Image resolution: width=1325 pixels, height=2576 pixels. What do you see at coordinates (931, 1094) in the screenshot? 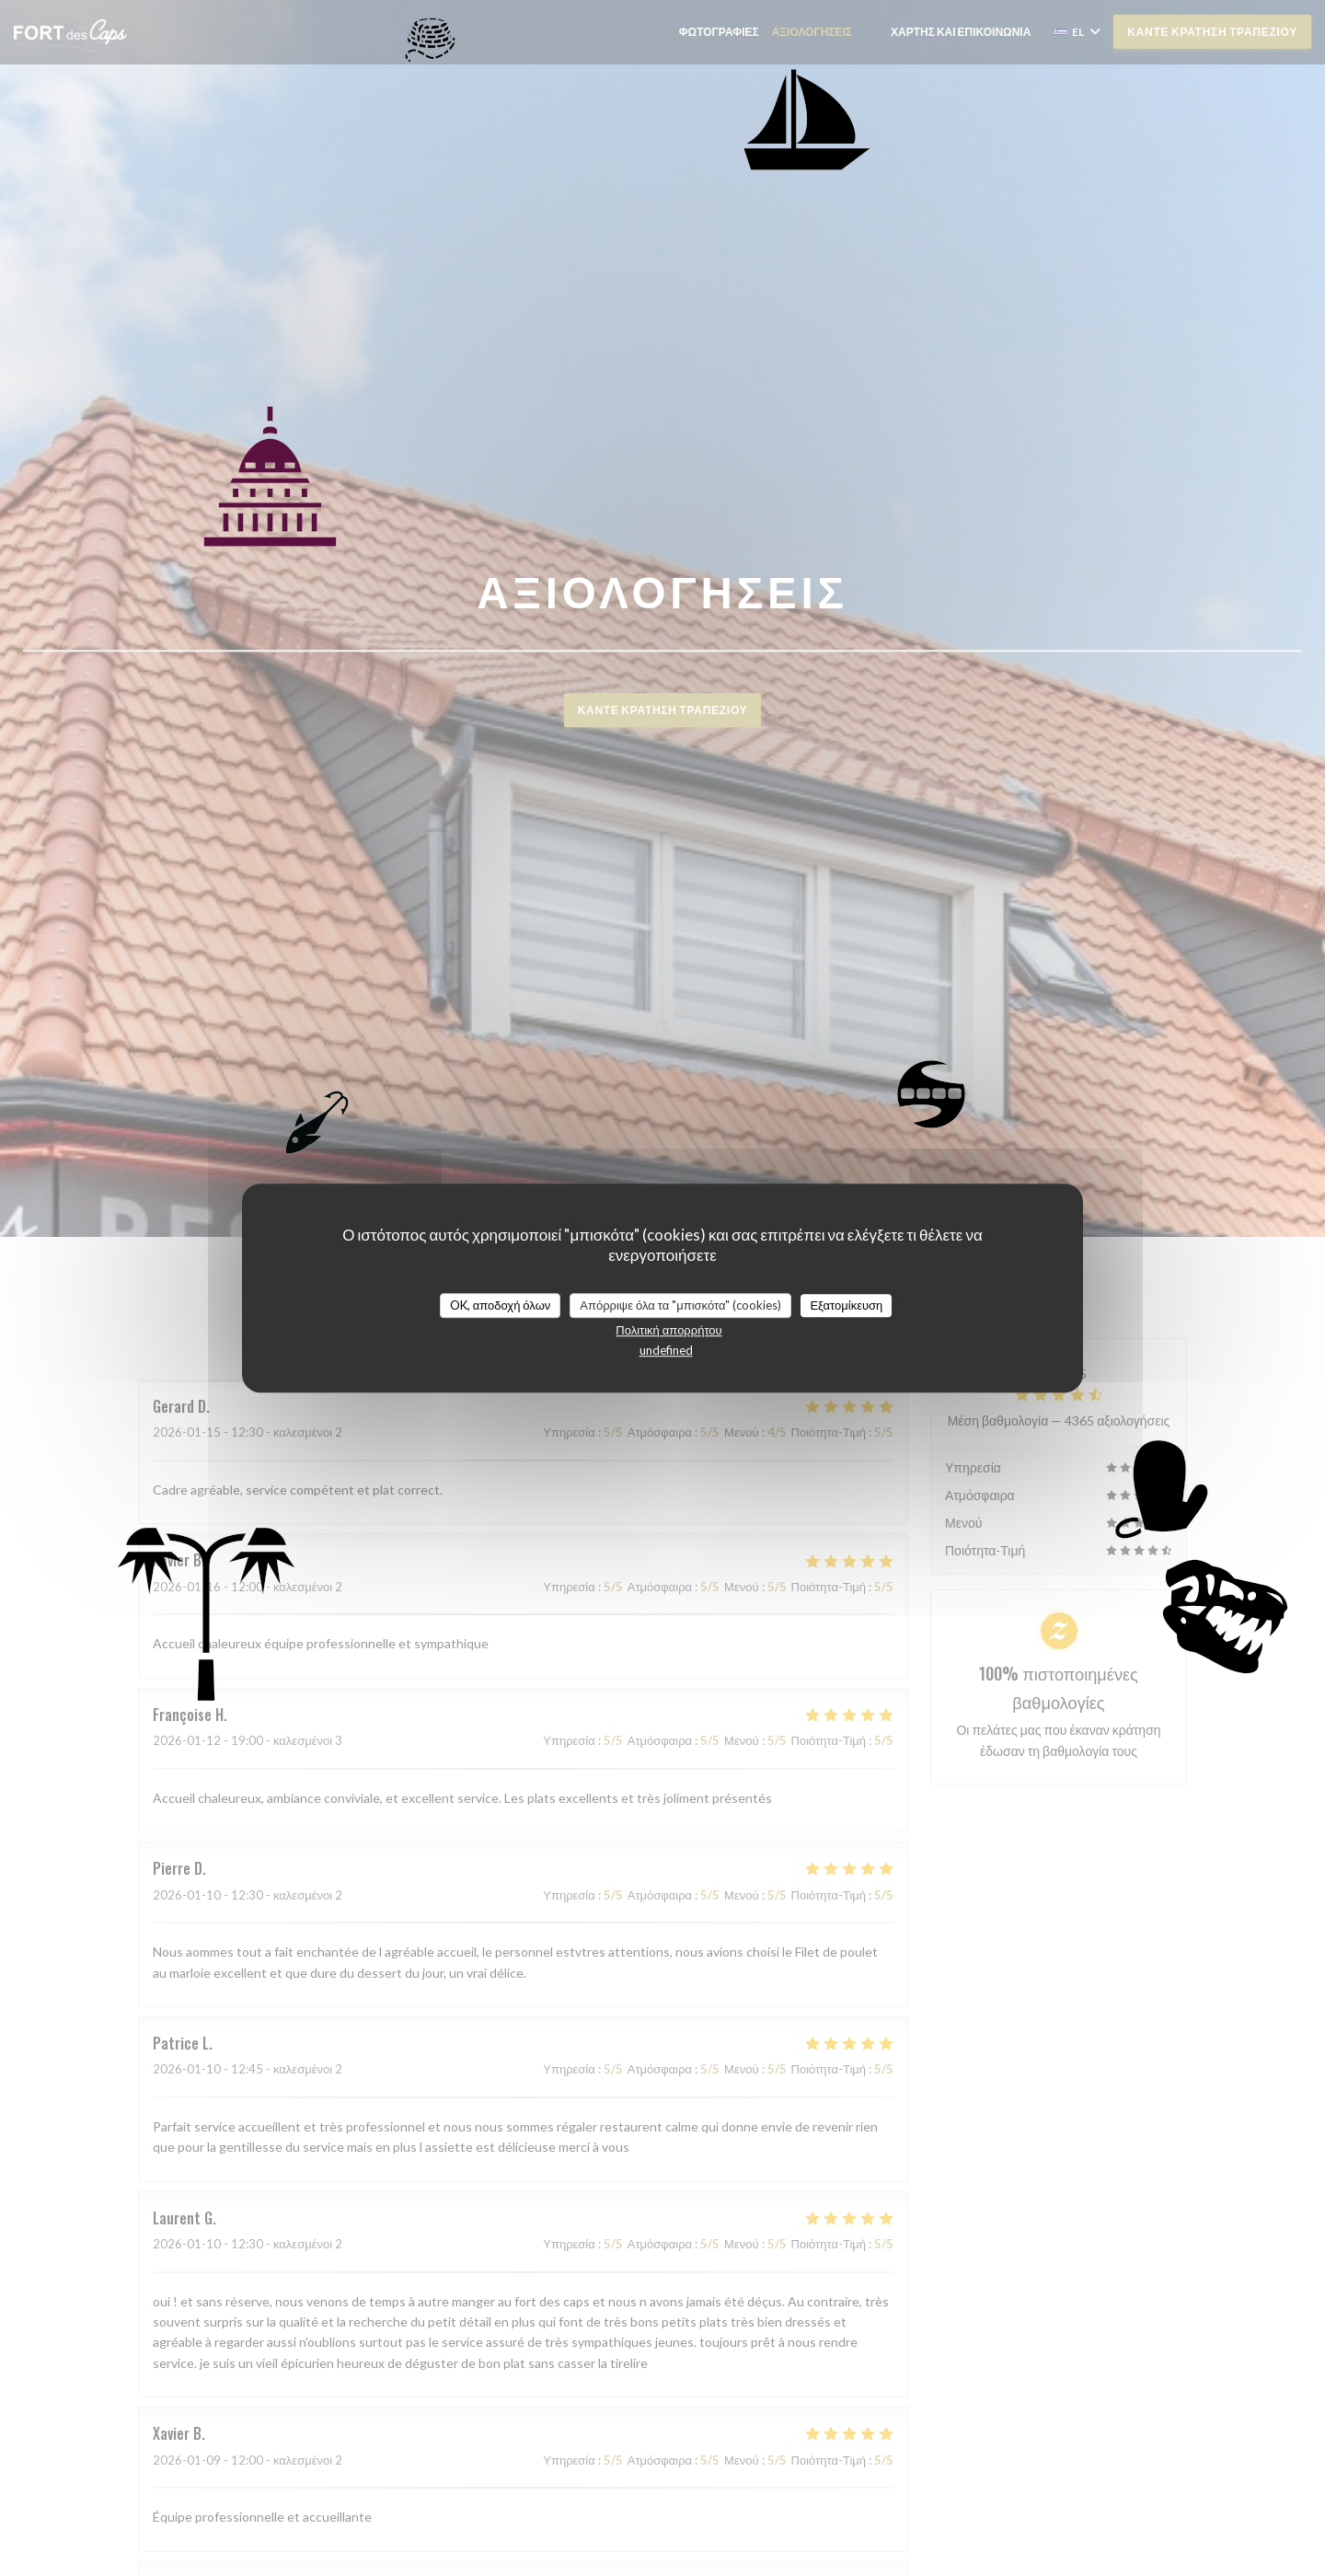
I see `access video or media gallery` at bounding box center [931, 1094].